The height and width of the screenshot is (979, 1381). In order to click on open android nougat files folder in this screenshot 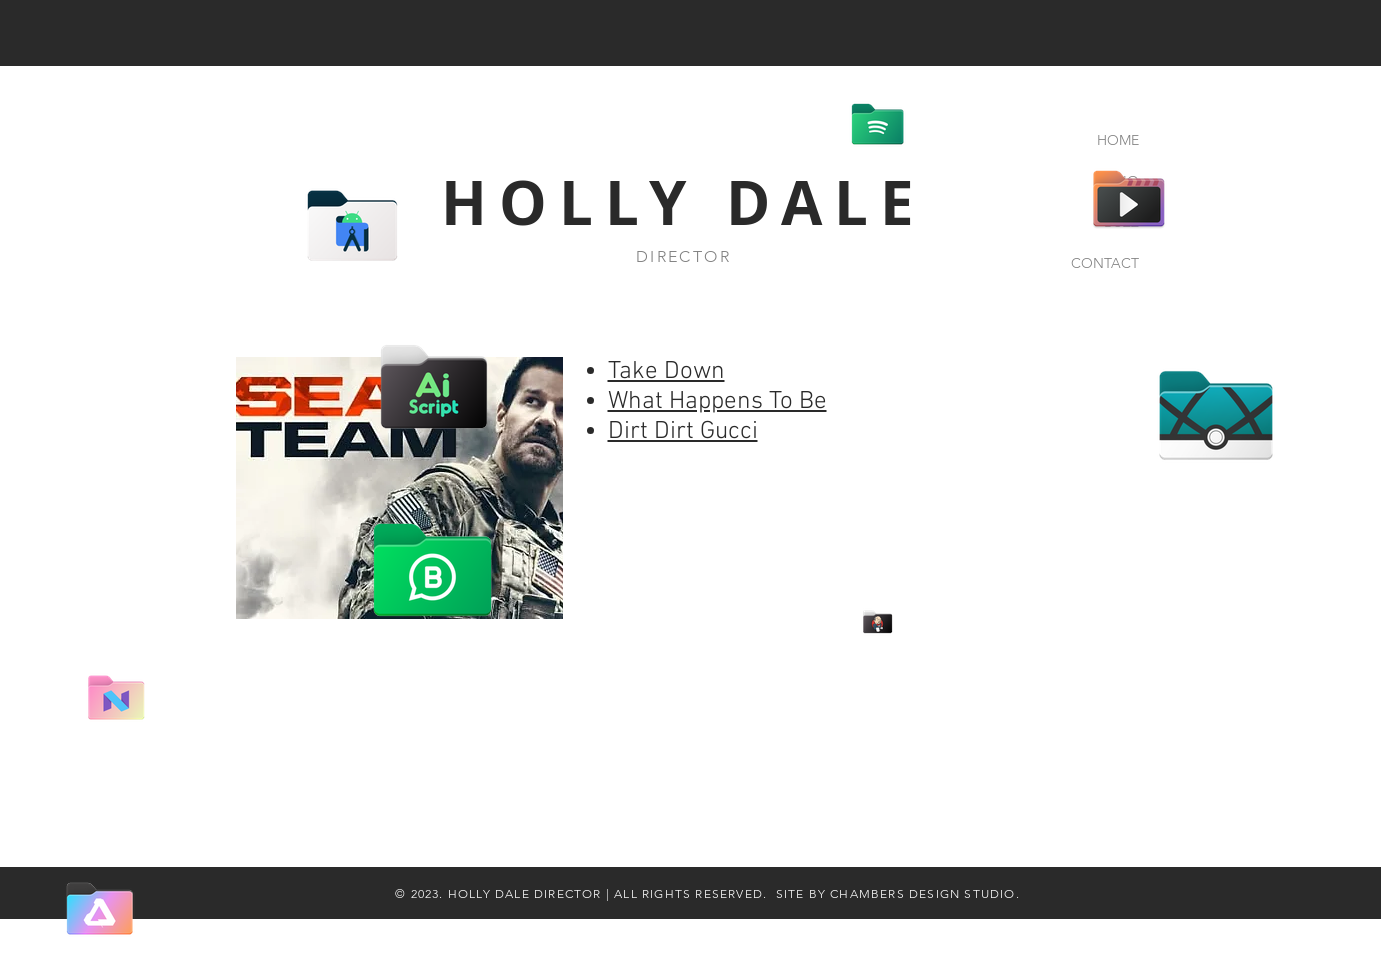, I will do `click(116, 699)`.